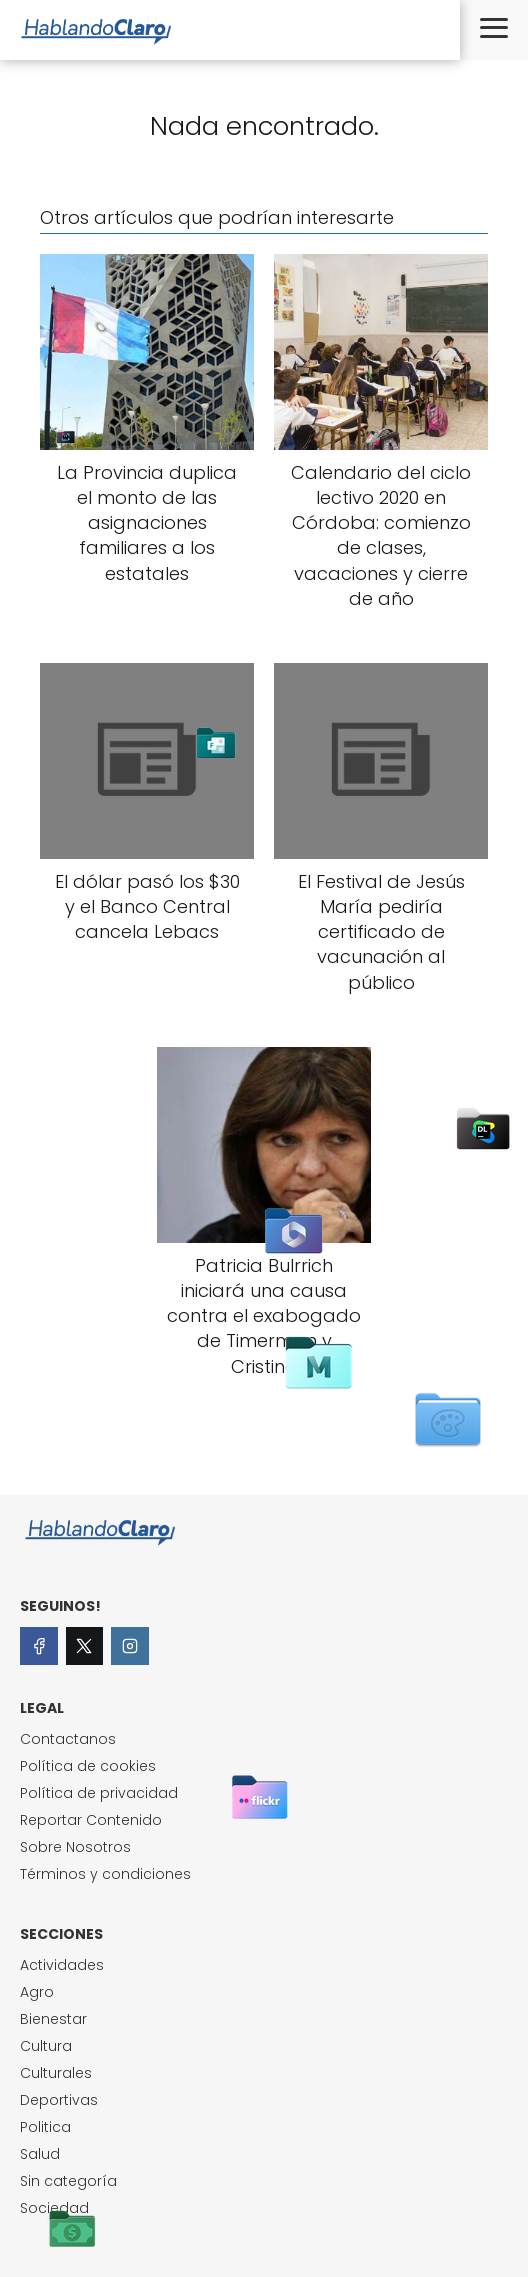  What do you see at coordinates (65, 436) in the screenshot?
I see `open YouTrack project folder` at bounding box center [65, 436].